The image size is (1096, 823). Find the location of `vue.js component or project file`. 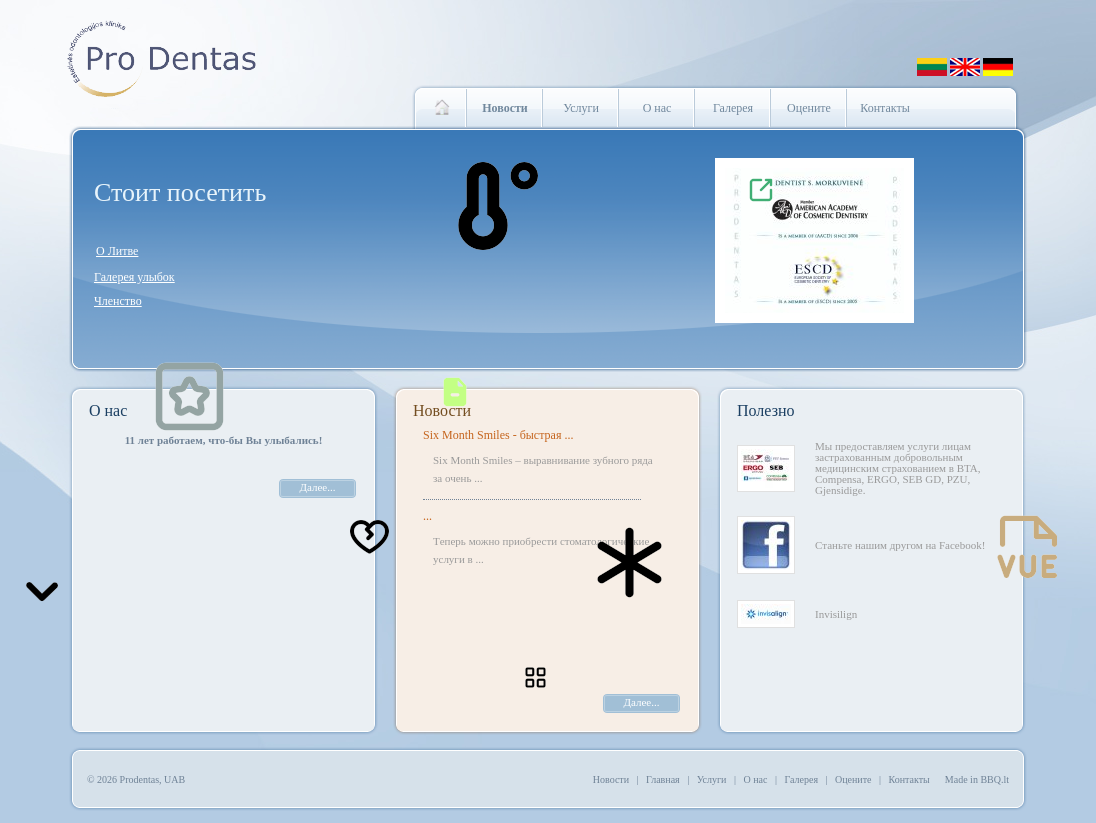

vue.js component or project file is located at coordinates (1028, 549).